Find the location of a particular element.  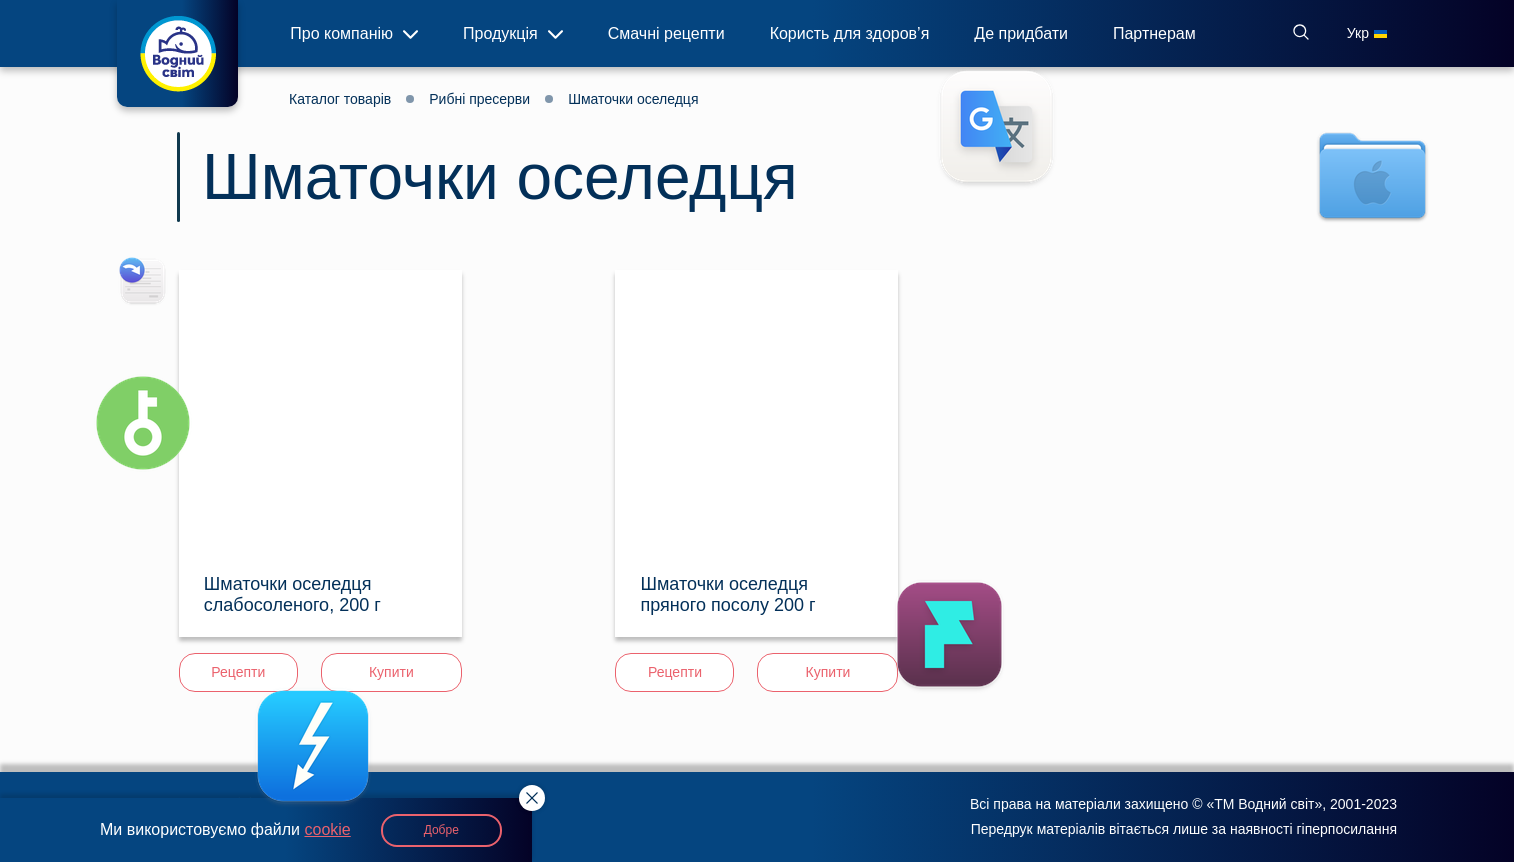

open fightcade app is located at coordinates (949, 634).